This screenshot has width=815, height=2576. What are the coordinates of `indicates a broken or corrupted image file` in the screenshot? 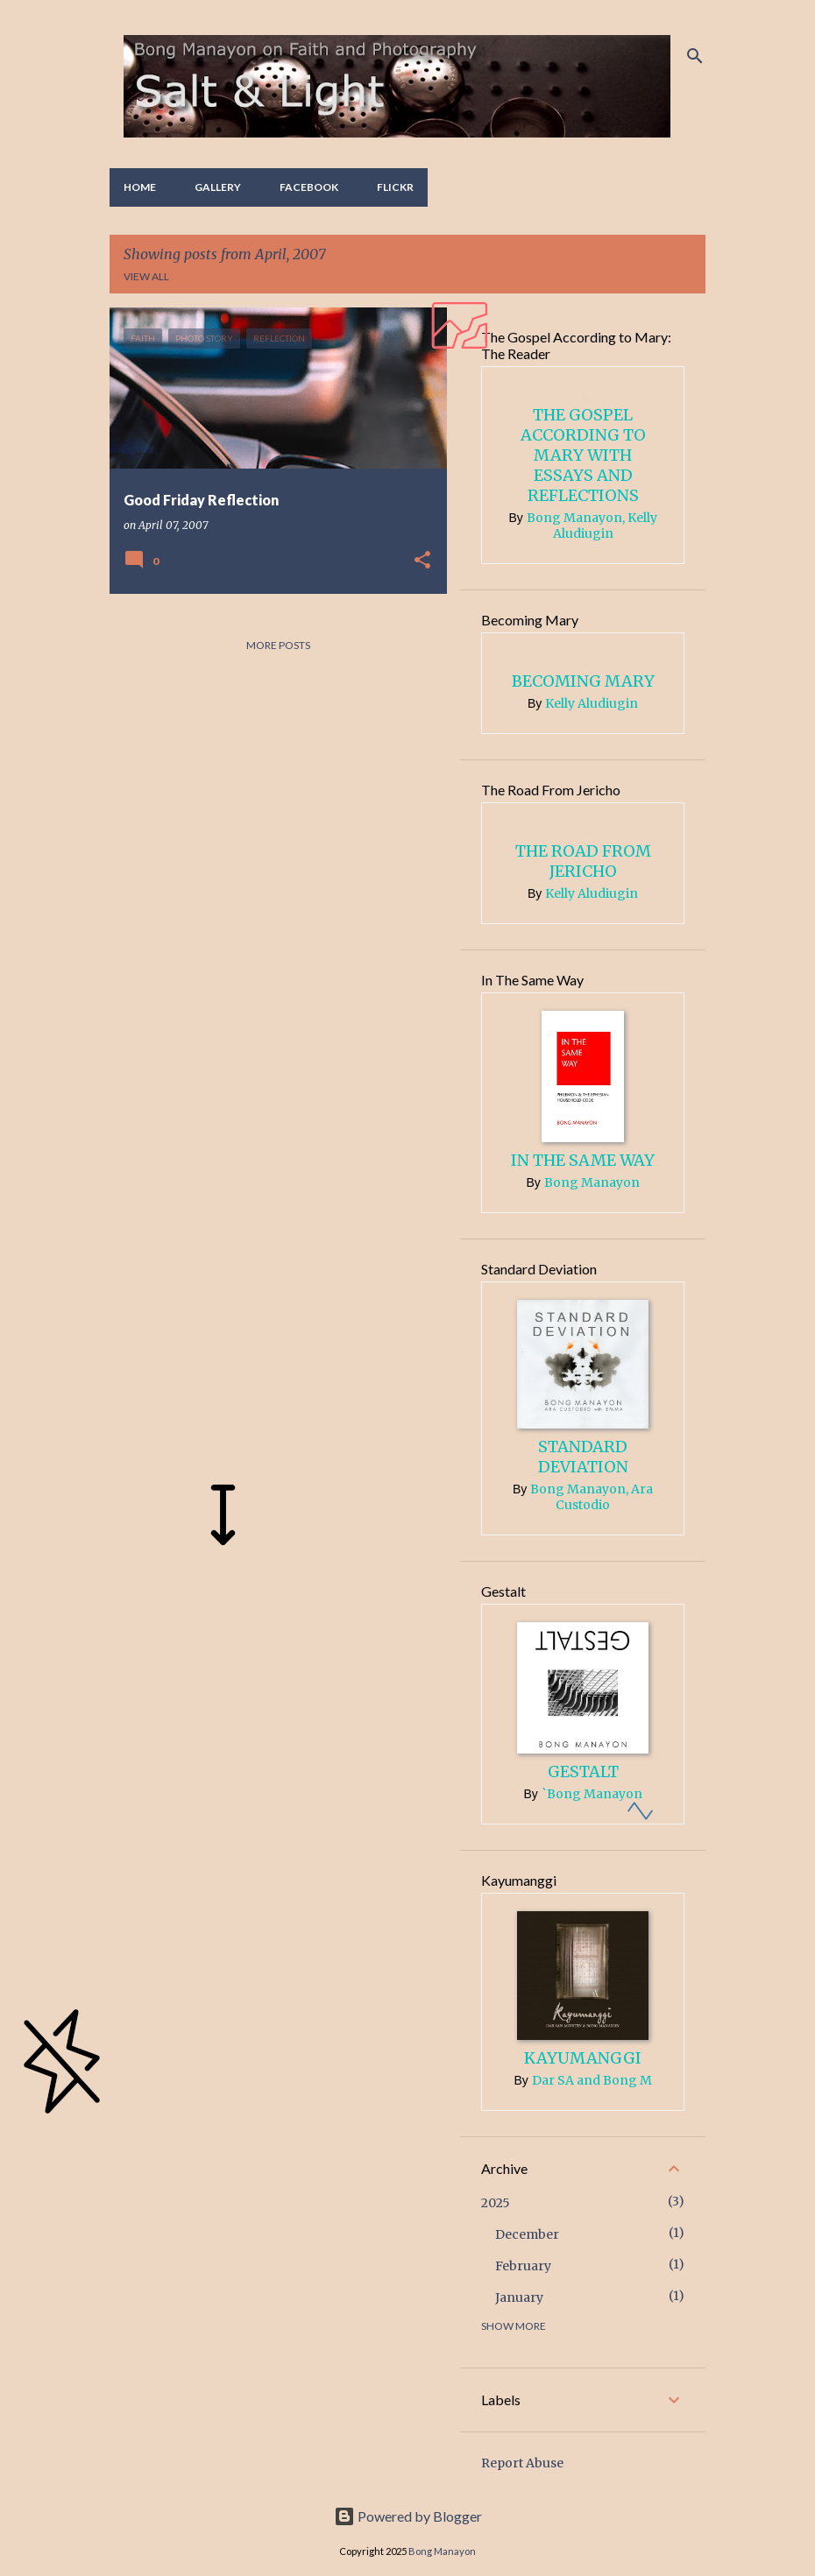 It's located at (459, 325).